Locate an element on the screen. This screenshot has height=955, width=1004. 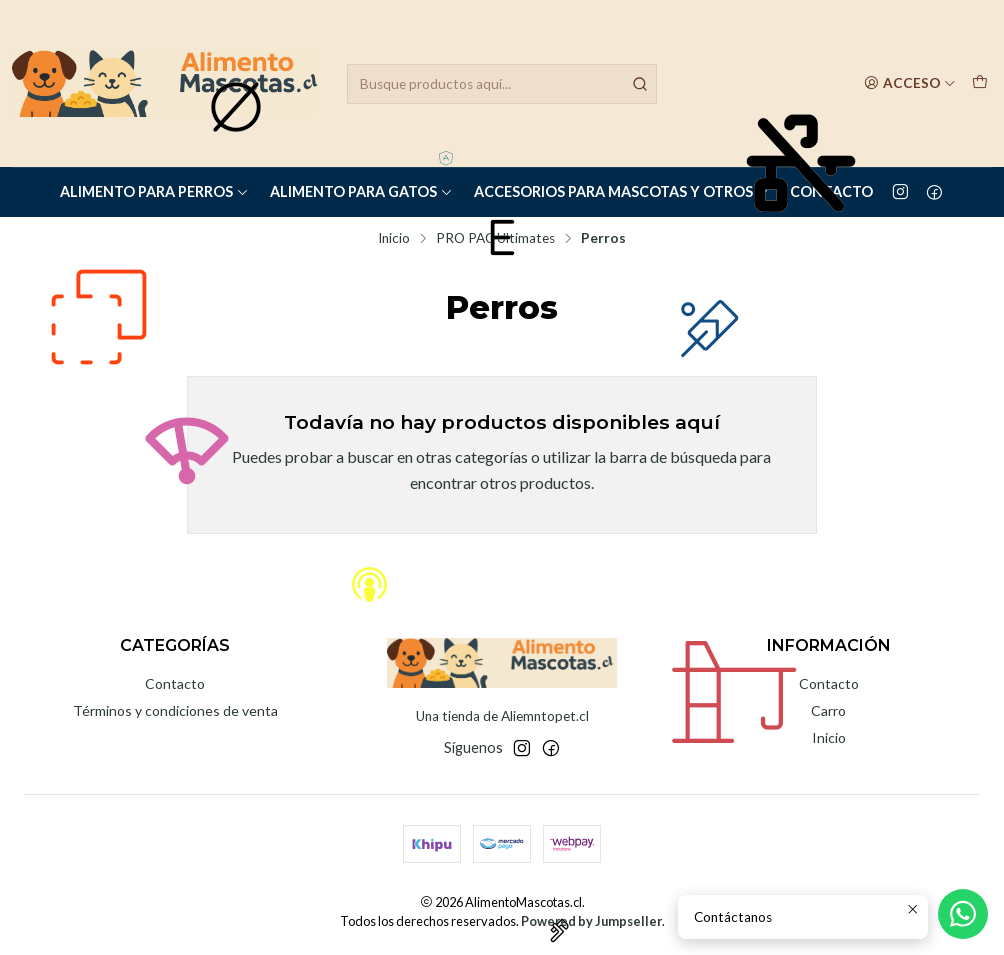
bring selection to front layer is located at coordinates (99, 317).